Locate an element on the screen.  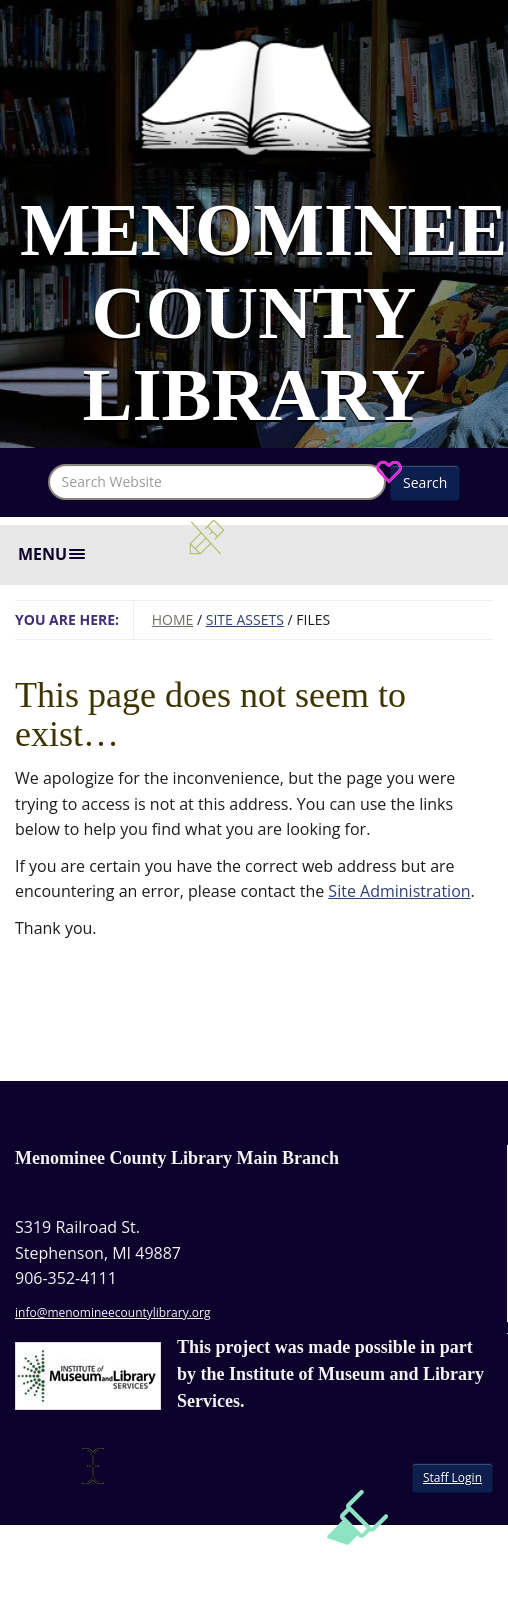
add to favorites is located at coordinates (389, 471).